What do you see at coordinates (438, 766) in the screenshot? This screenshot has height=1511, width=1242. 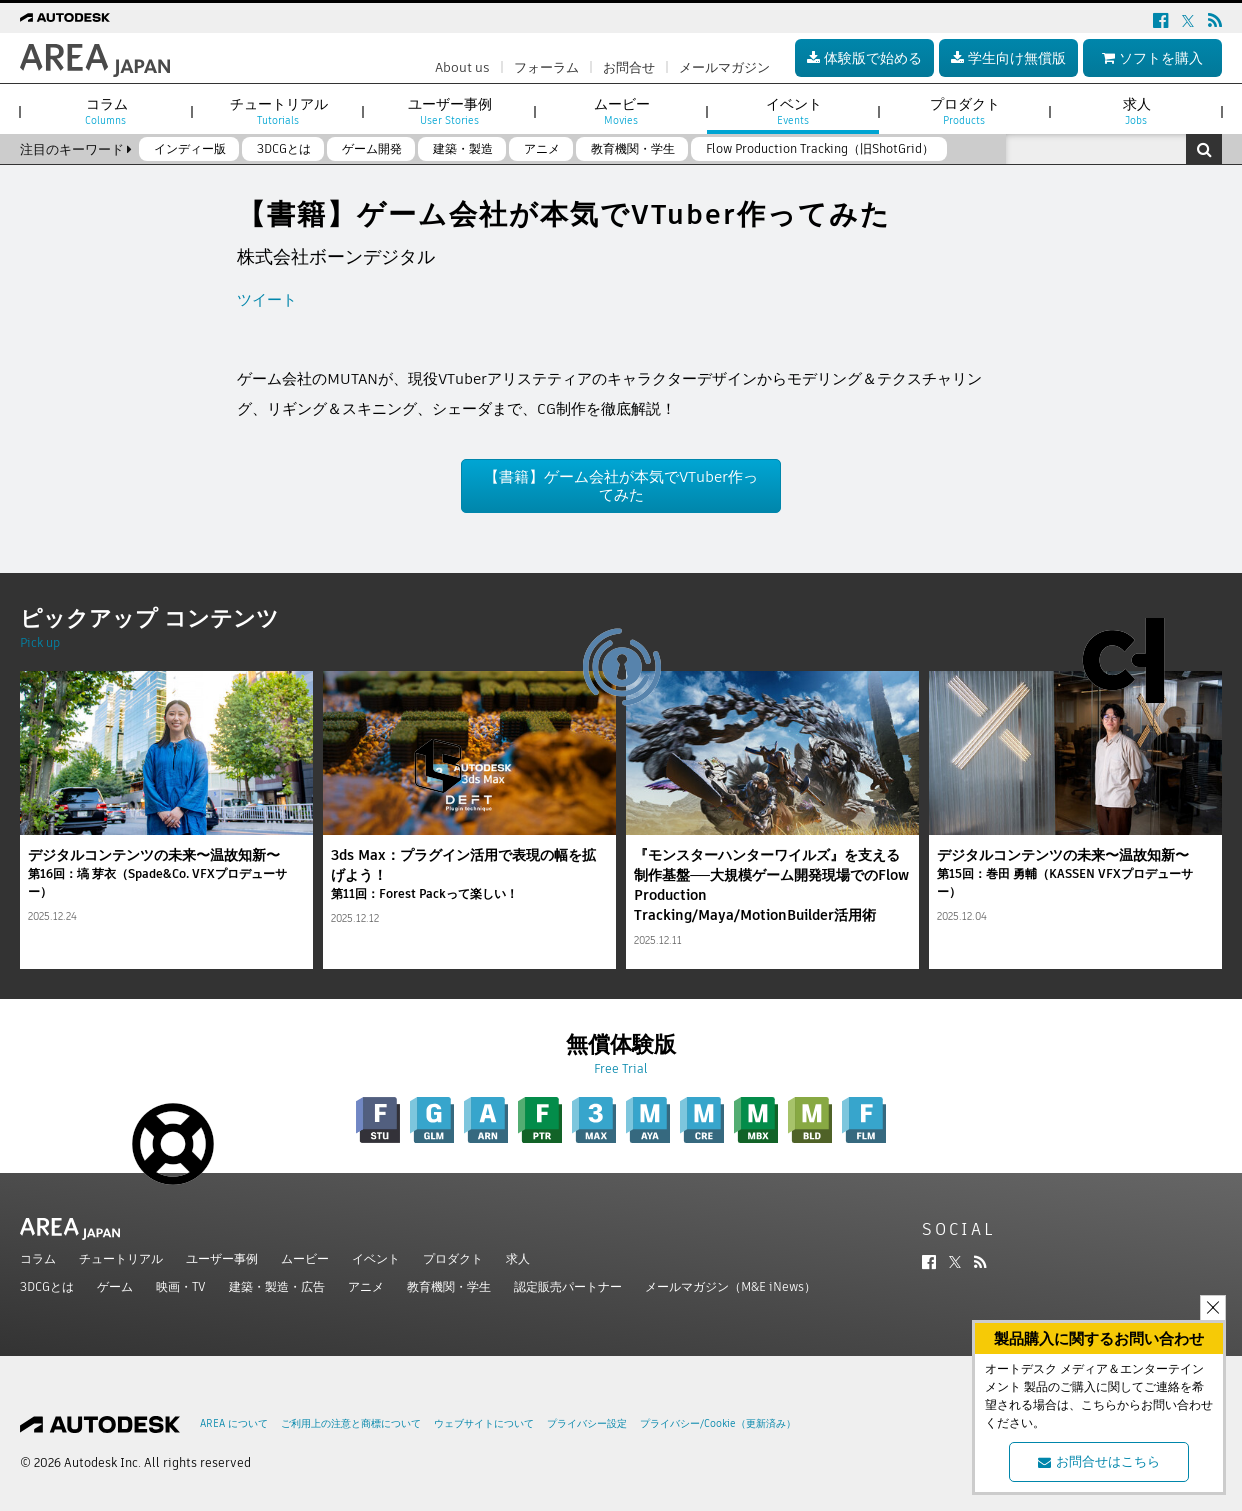 I see `loot crate subscription service logo` at bounding box center [438, 766].